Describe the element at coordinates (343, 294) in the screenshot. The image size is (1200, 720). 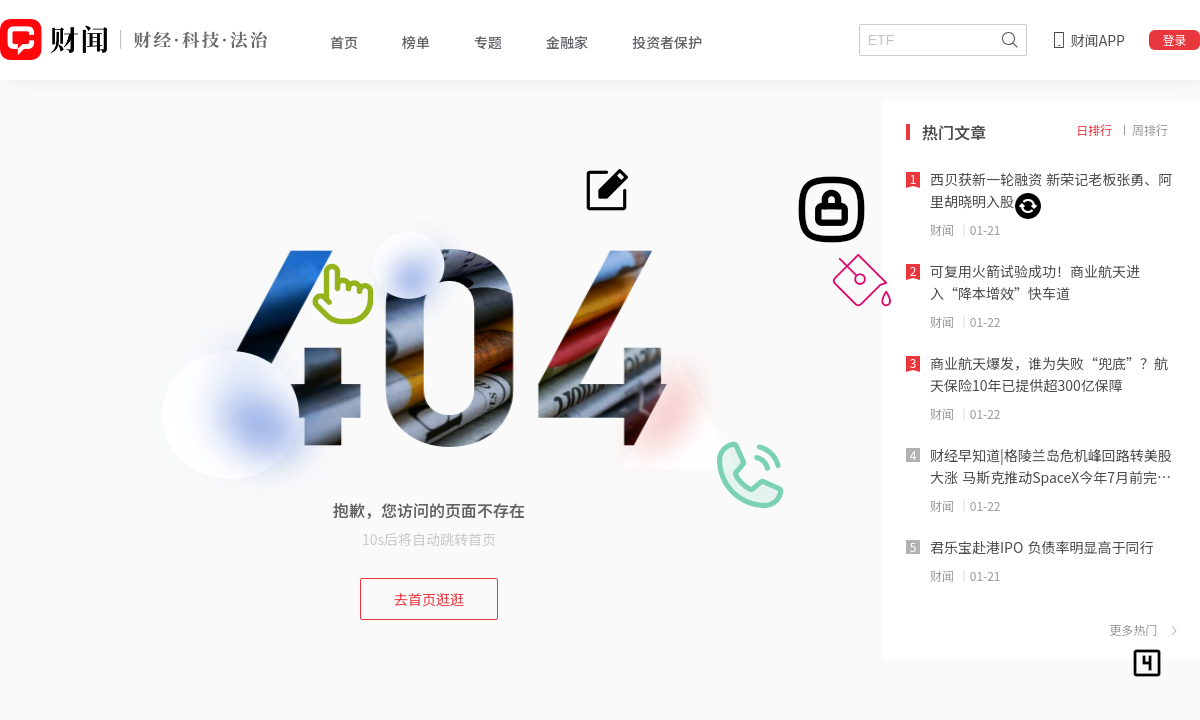
I see `tap or click to select an item` at that location.